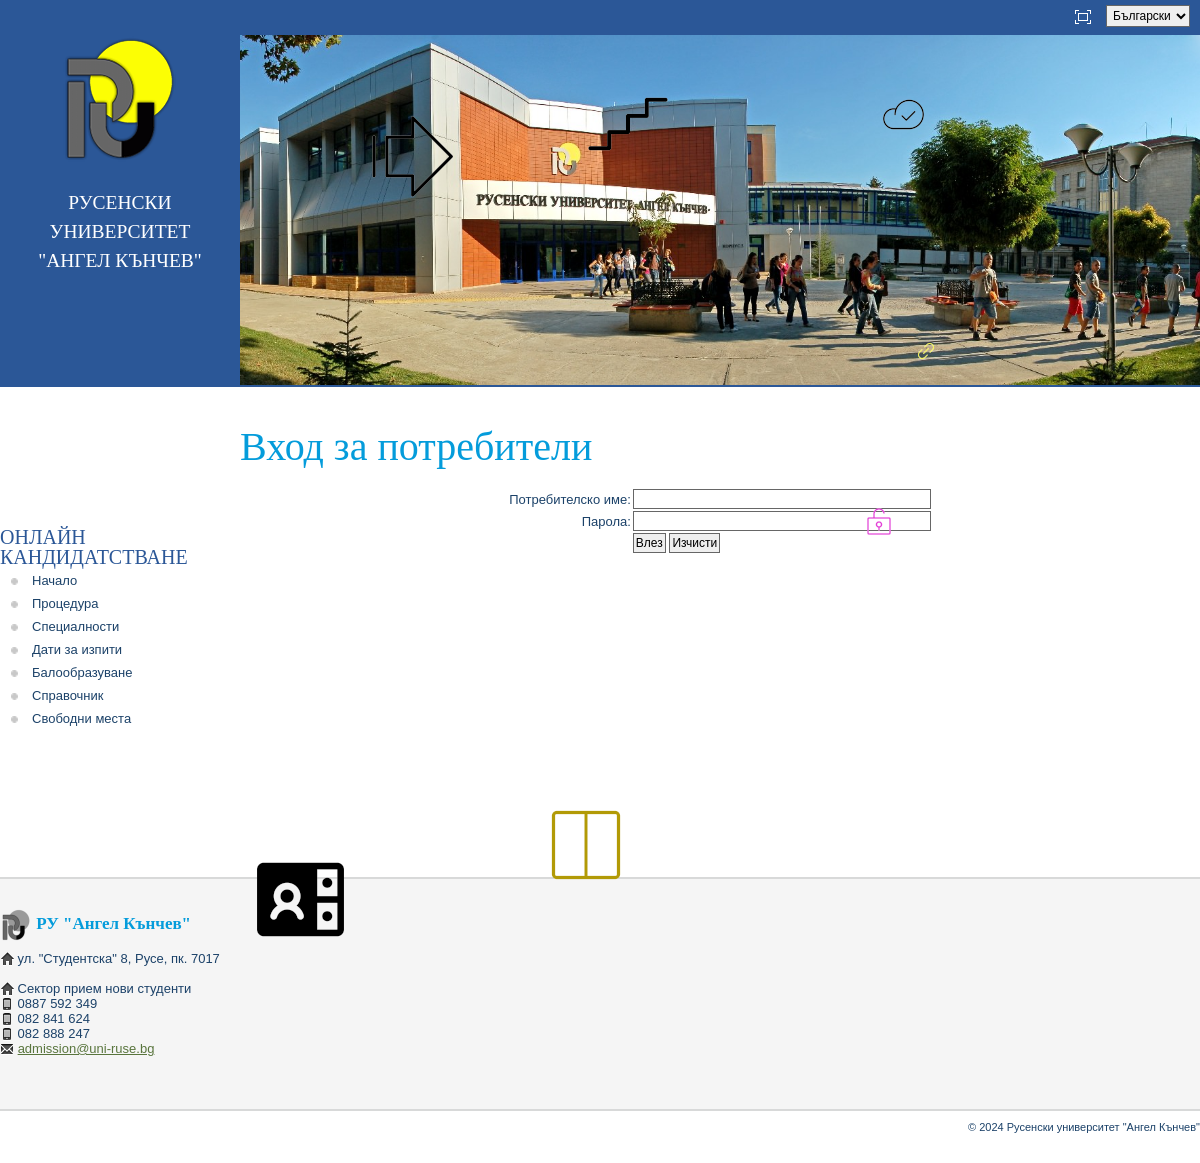 The height and width of the screenshot is (1163, 1200). What do you see at coordinates (586, 845) in the screenshot?
I see `split view horizontally` at bounding box center [586, 845].